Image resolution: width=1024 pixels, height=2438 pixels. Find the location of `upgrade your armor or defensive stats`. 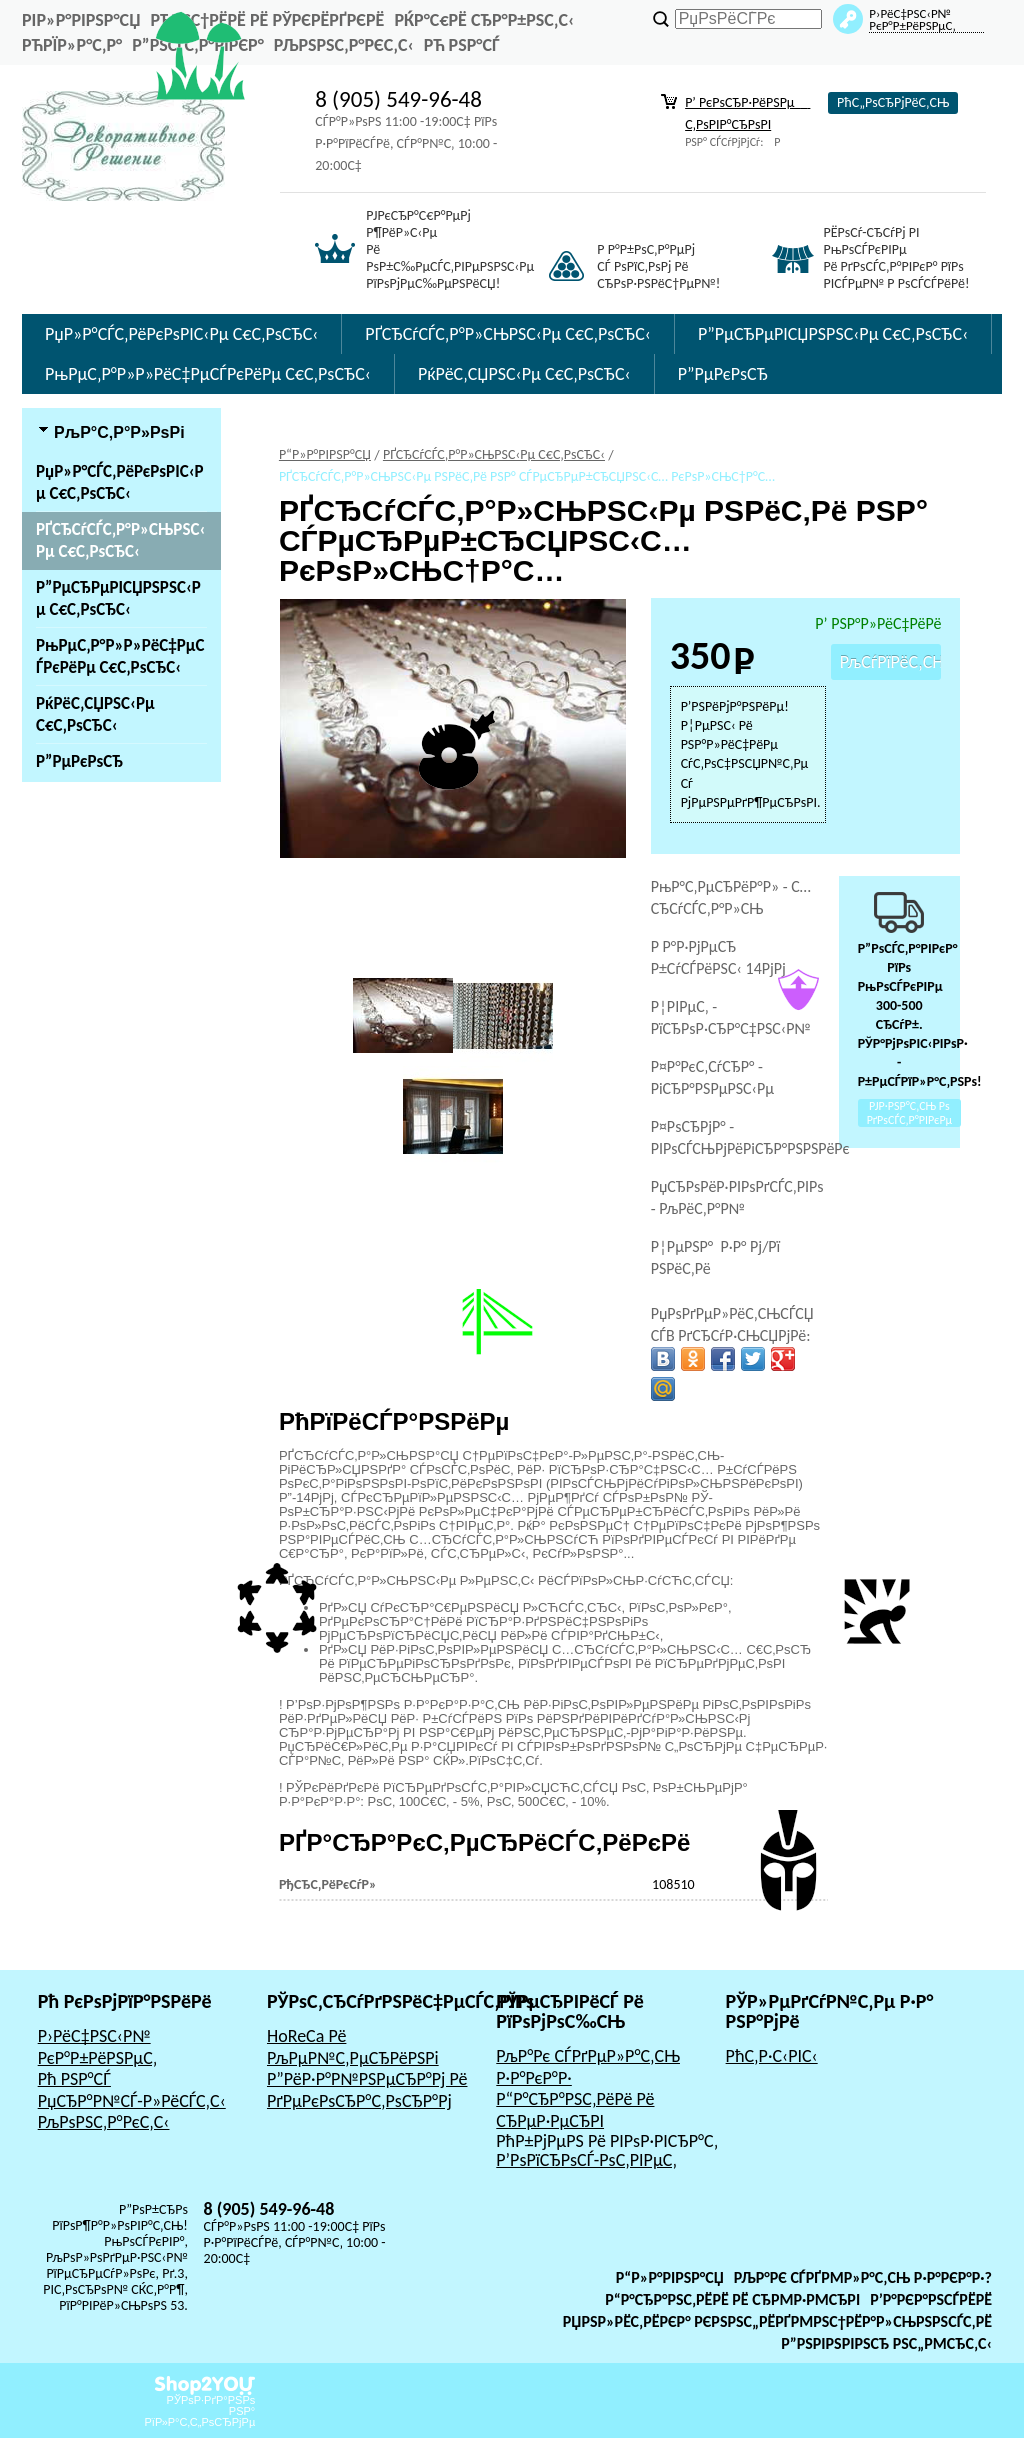

upgrade your armor or defensive stats is located at coordinates (798, 989).